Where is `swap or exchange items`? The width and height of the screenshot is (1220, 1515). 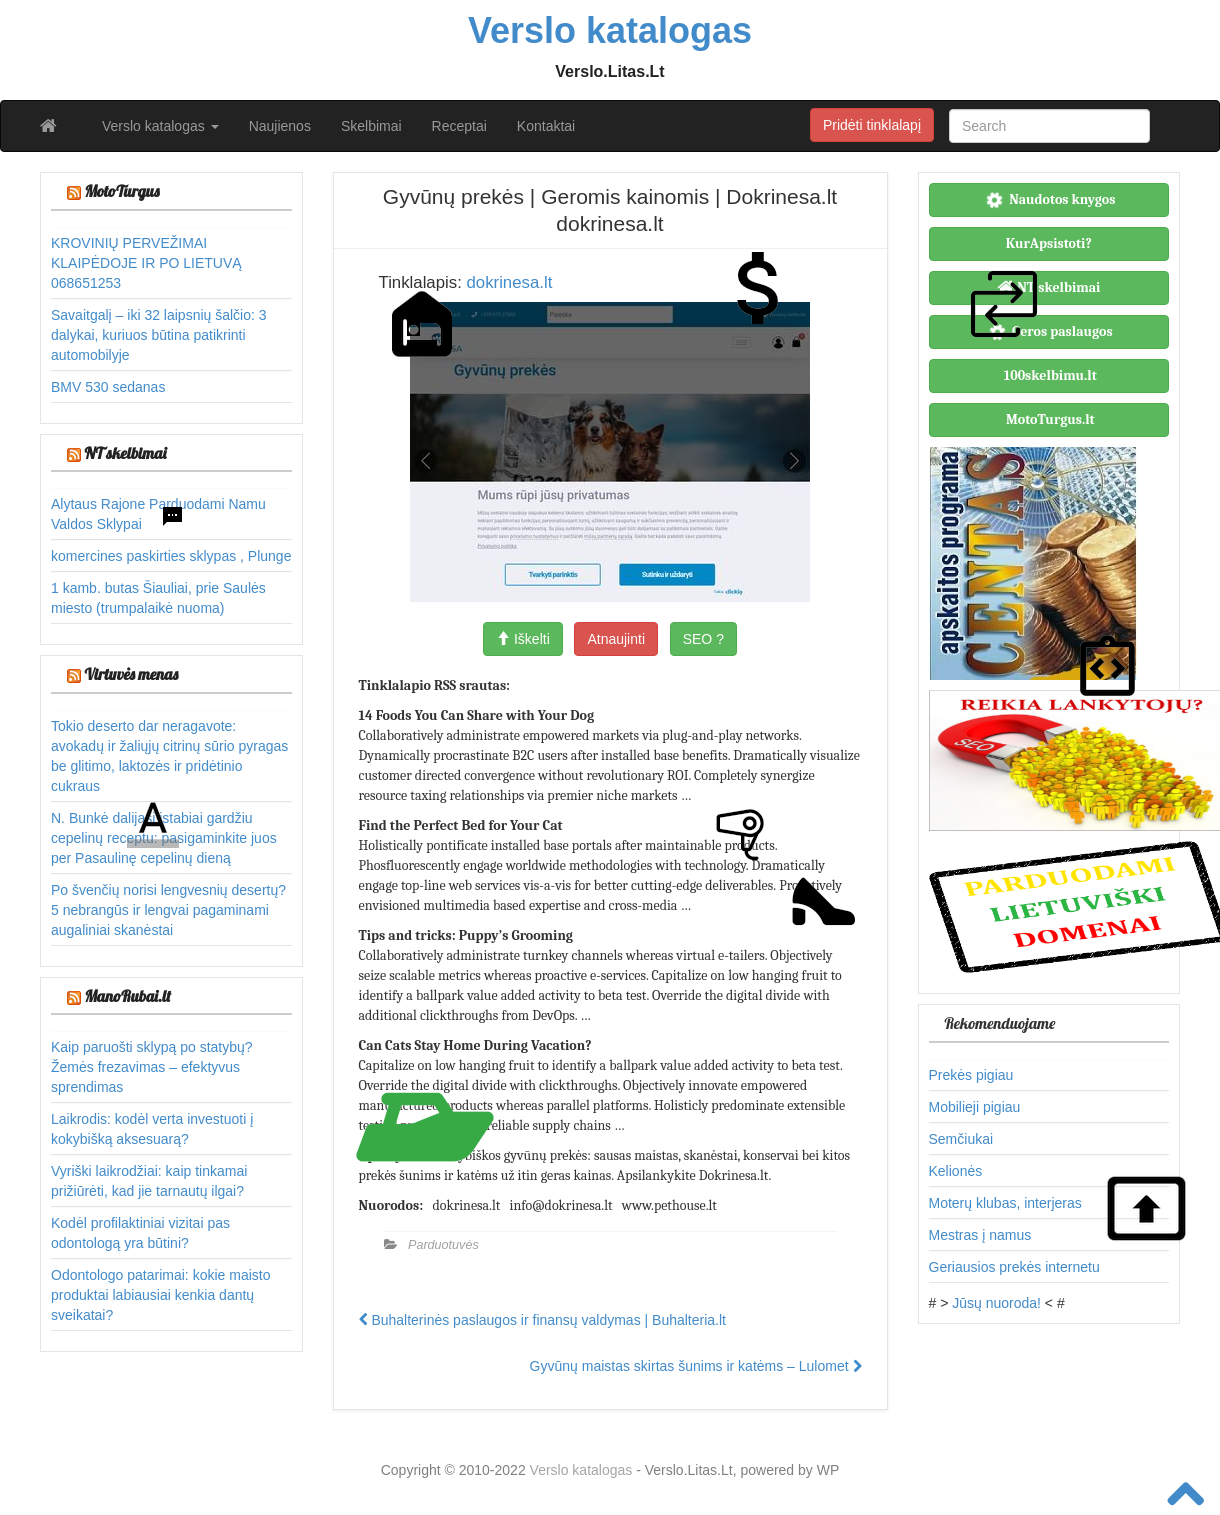
swap or exchange items is located at coordinates (1004, 304).